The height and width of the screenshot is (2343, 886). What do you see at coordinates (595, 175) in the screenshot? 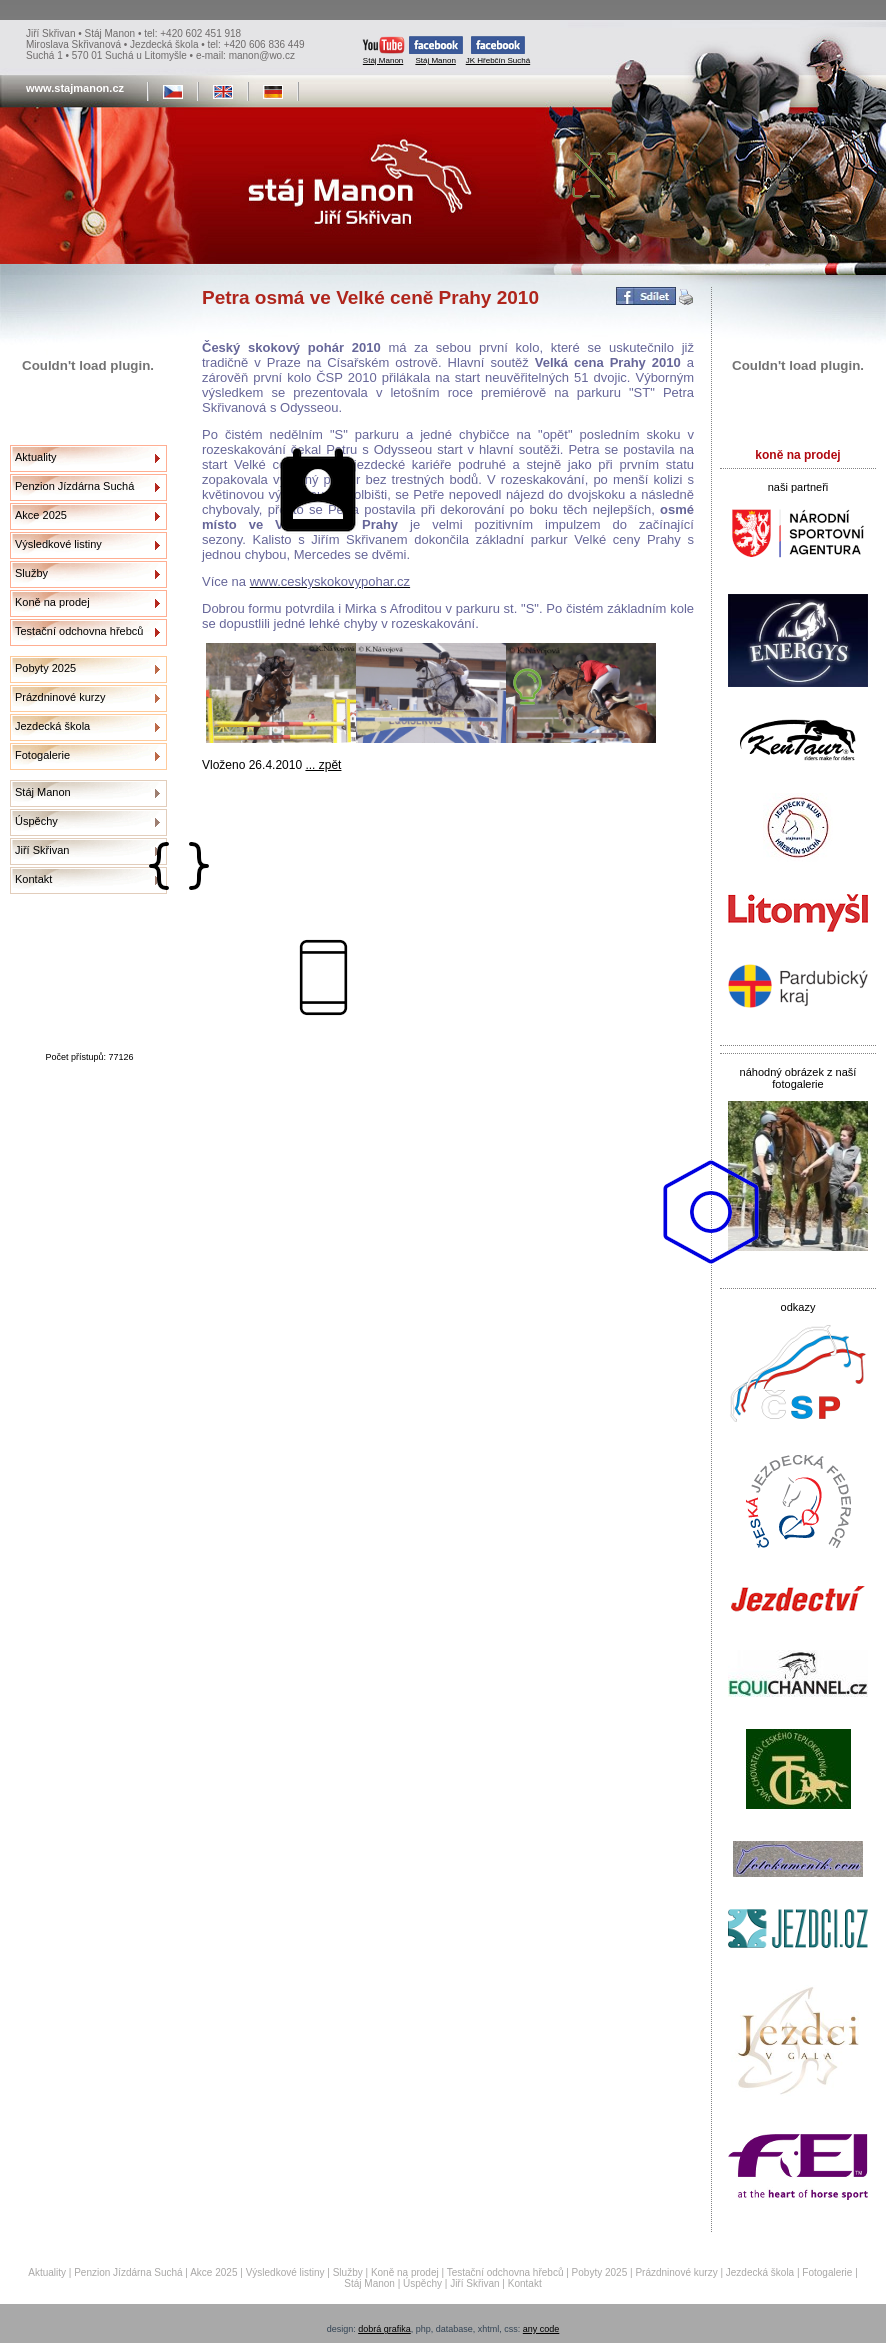
I see `deselect or clear current selection` at bounding box center [595, 175].